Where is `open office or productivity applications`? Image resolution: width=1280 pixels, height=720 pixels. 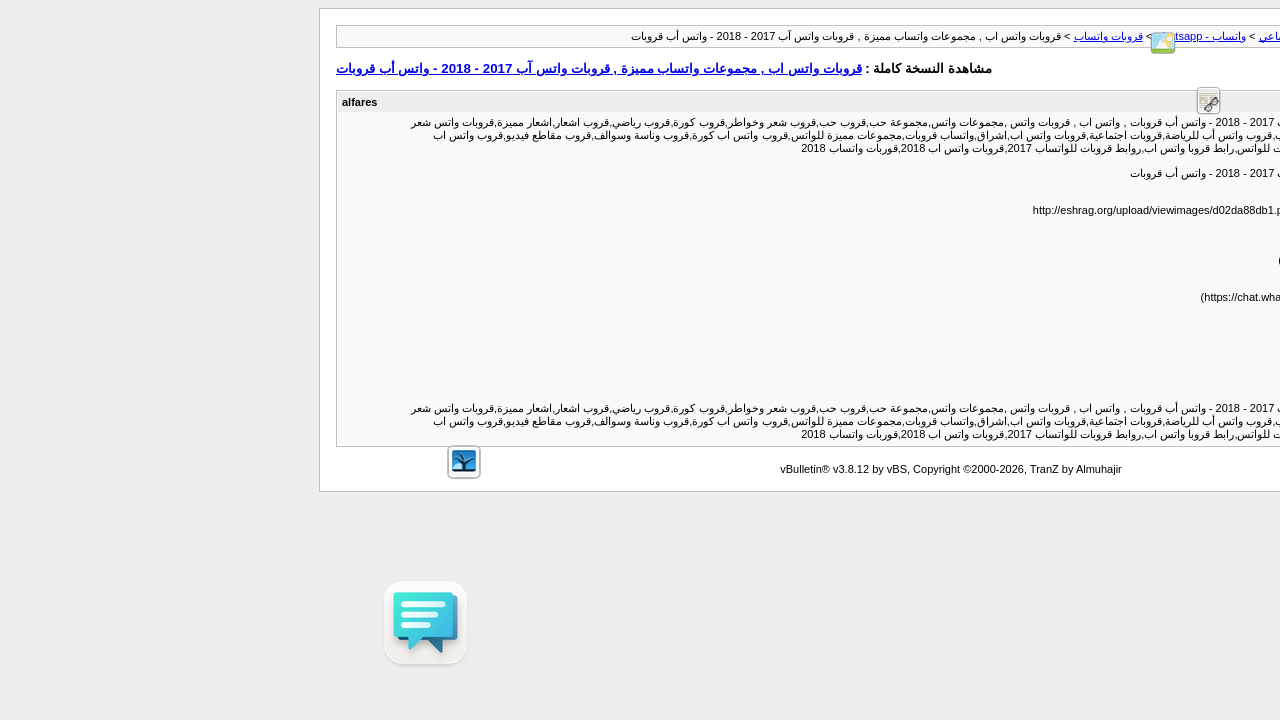
open office or productivity applications is located at coordinates (1208, 100).